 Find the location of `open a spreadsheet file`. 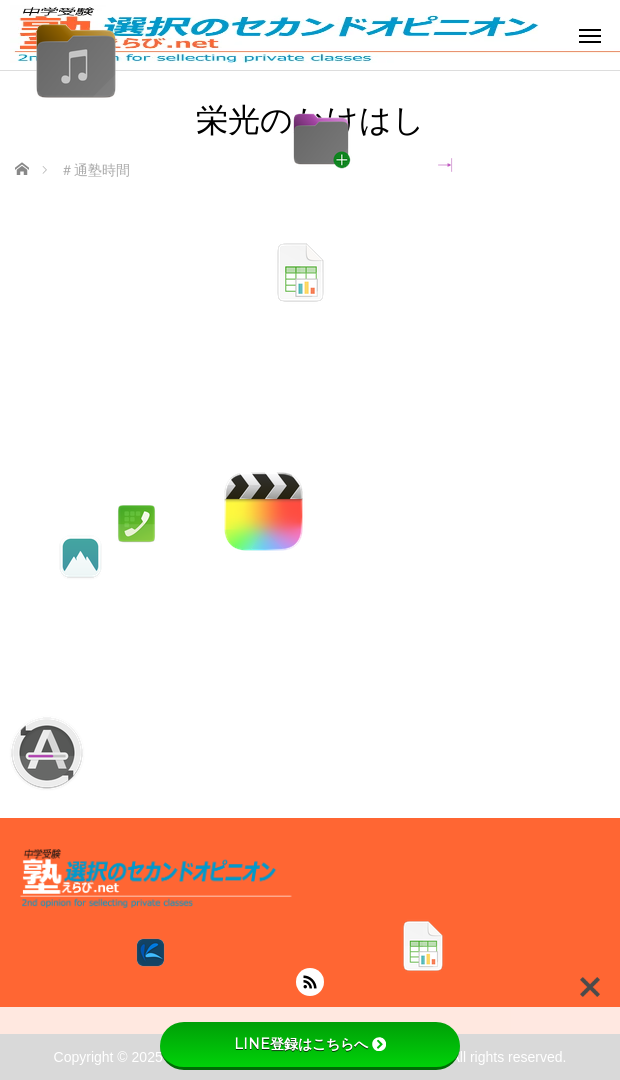

open a spreadsheet file is located at coordinates (300, 272).